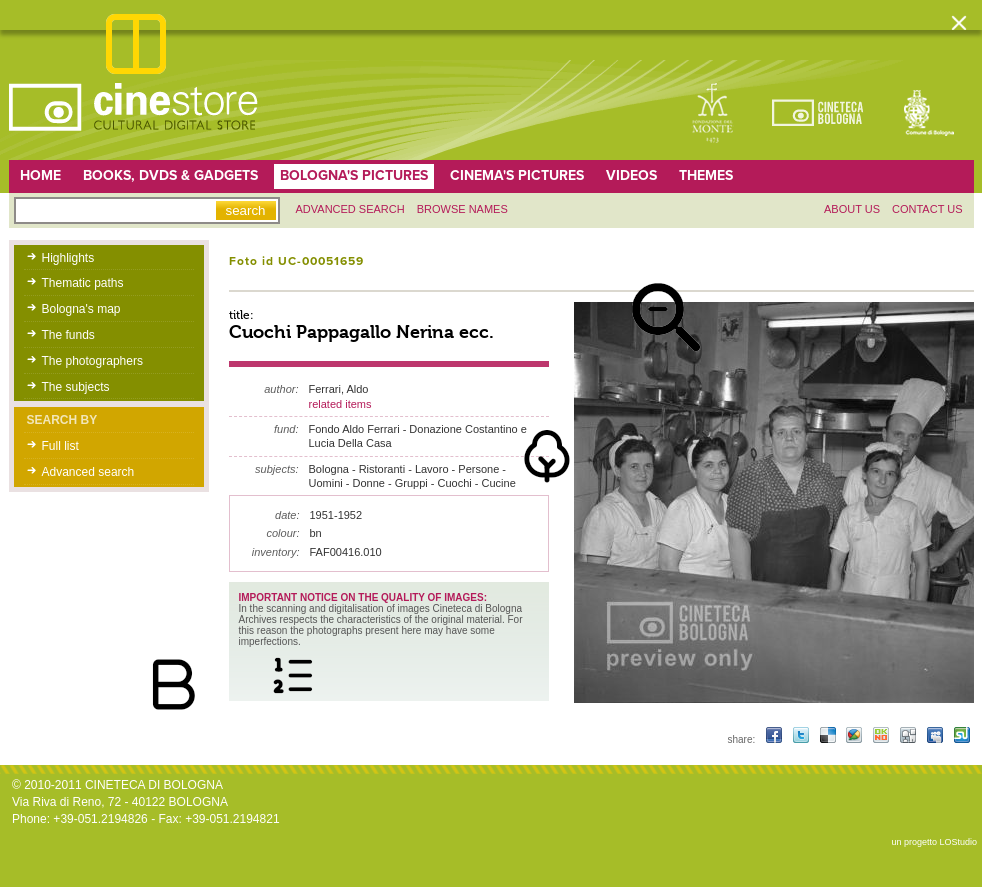  Describe the element at coordinates (668, 319) in the screenshot. I see `zoom out of the current view` at that location.